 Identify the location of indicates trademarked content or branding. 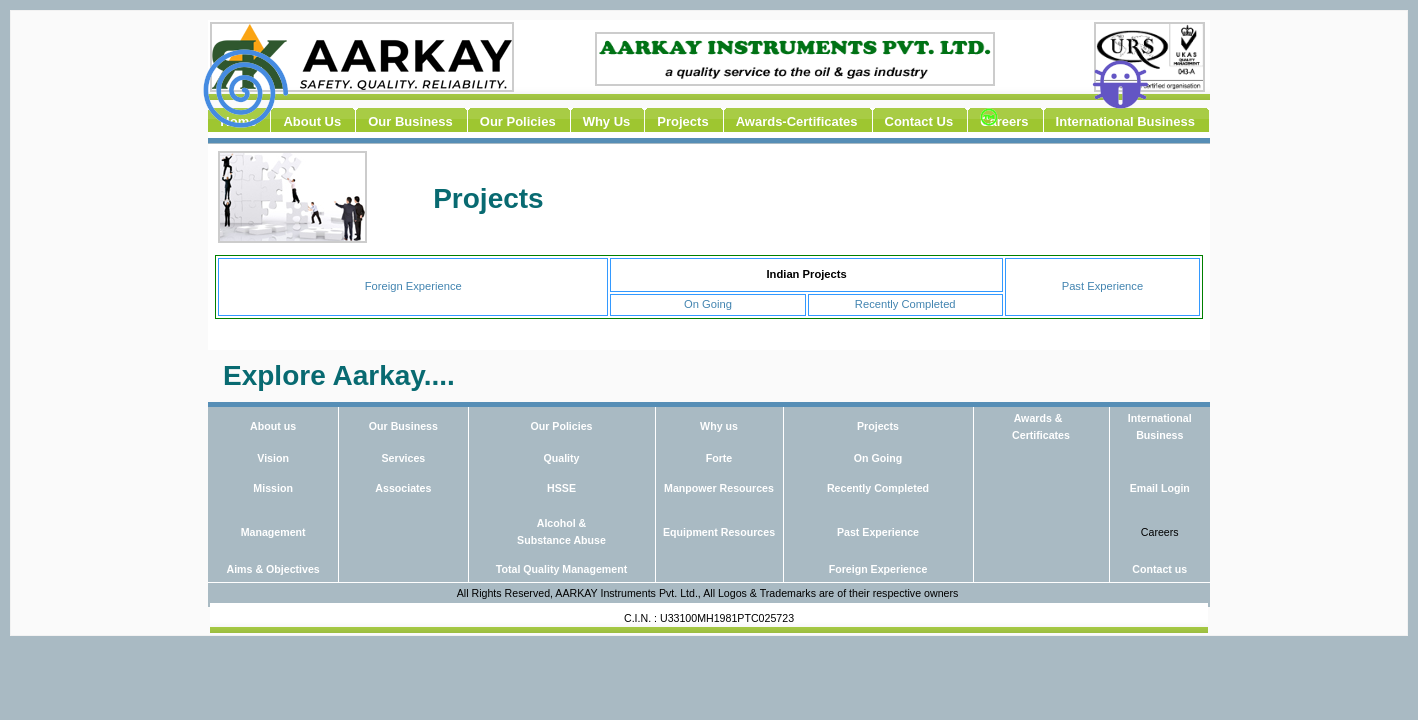
(989, 117).